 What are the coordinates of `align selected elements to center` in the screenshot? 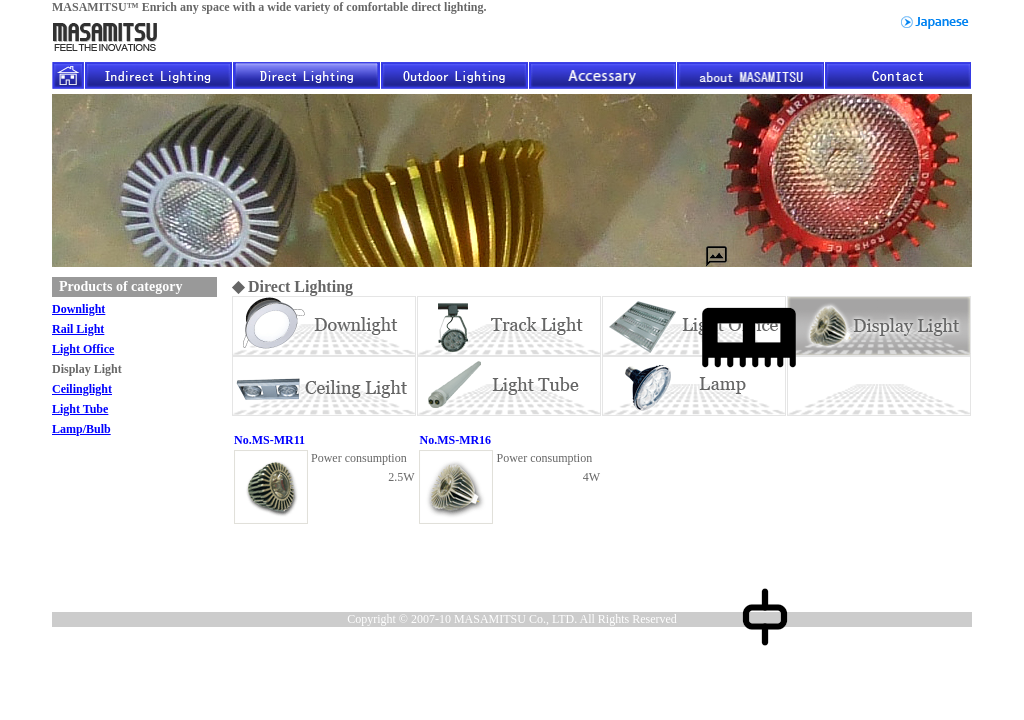 It's located at (765, 617).